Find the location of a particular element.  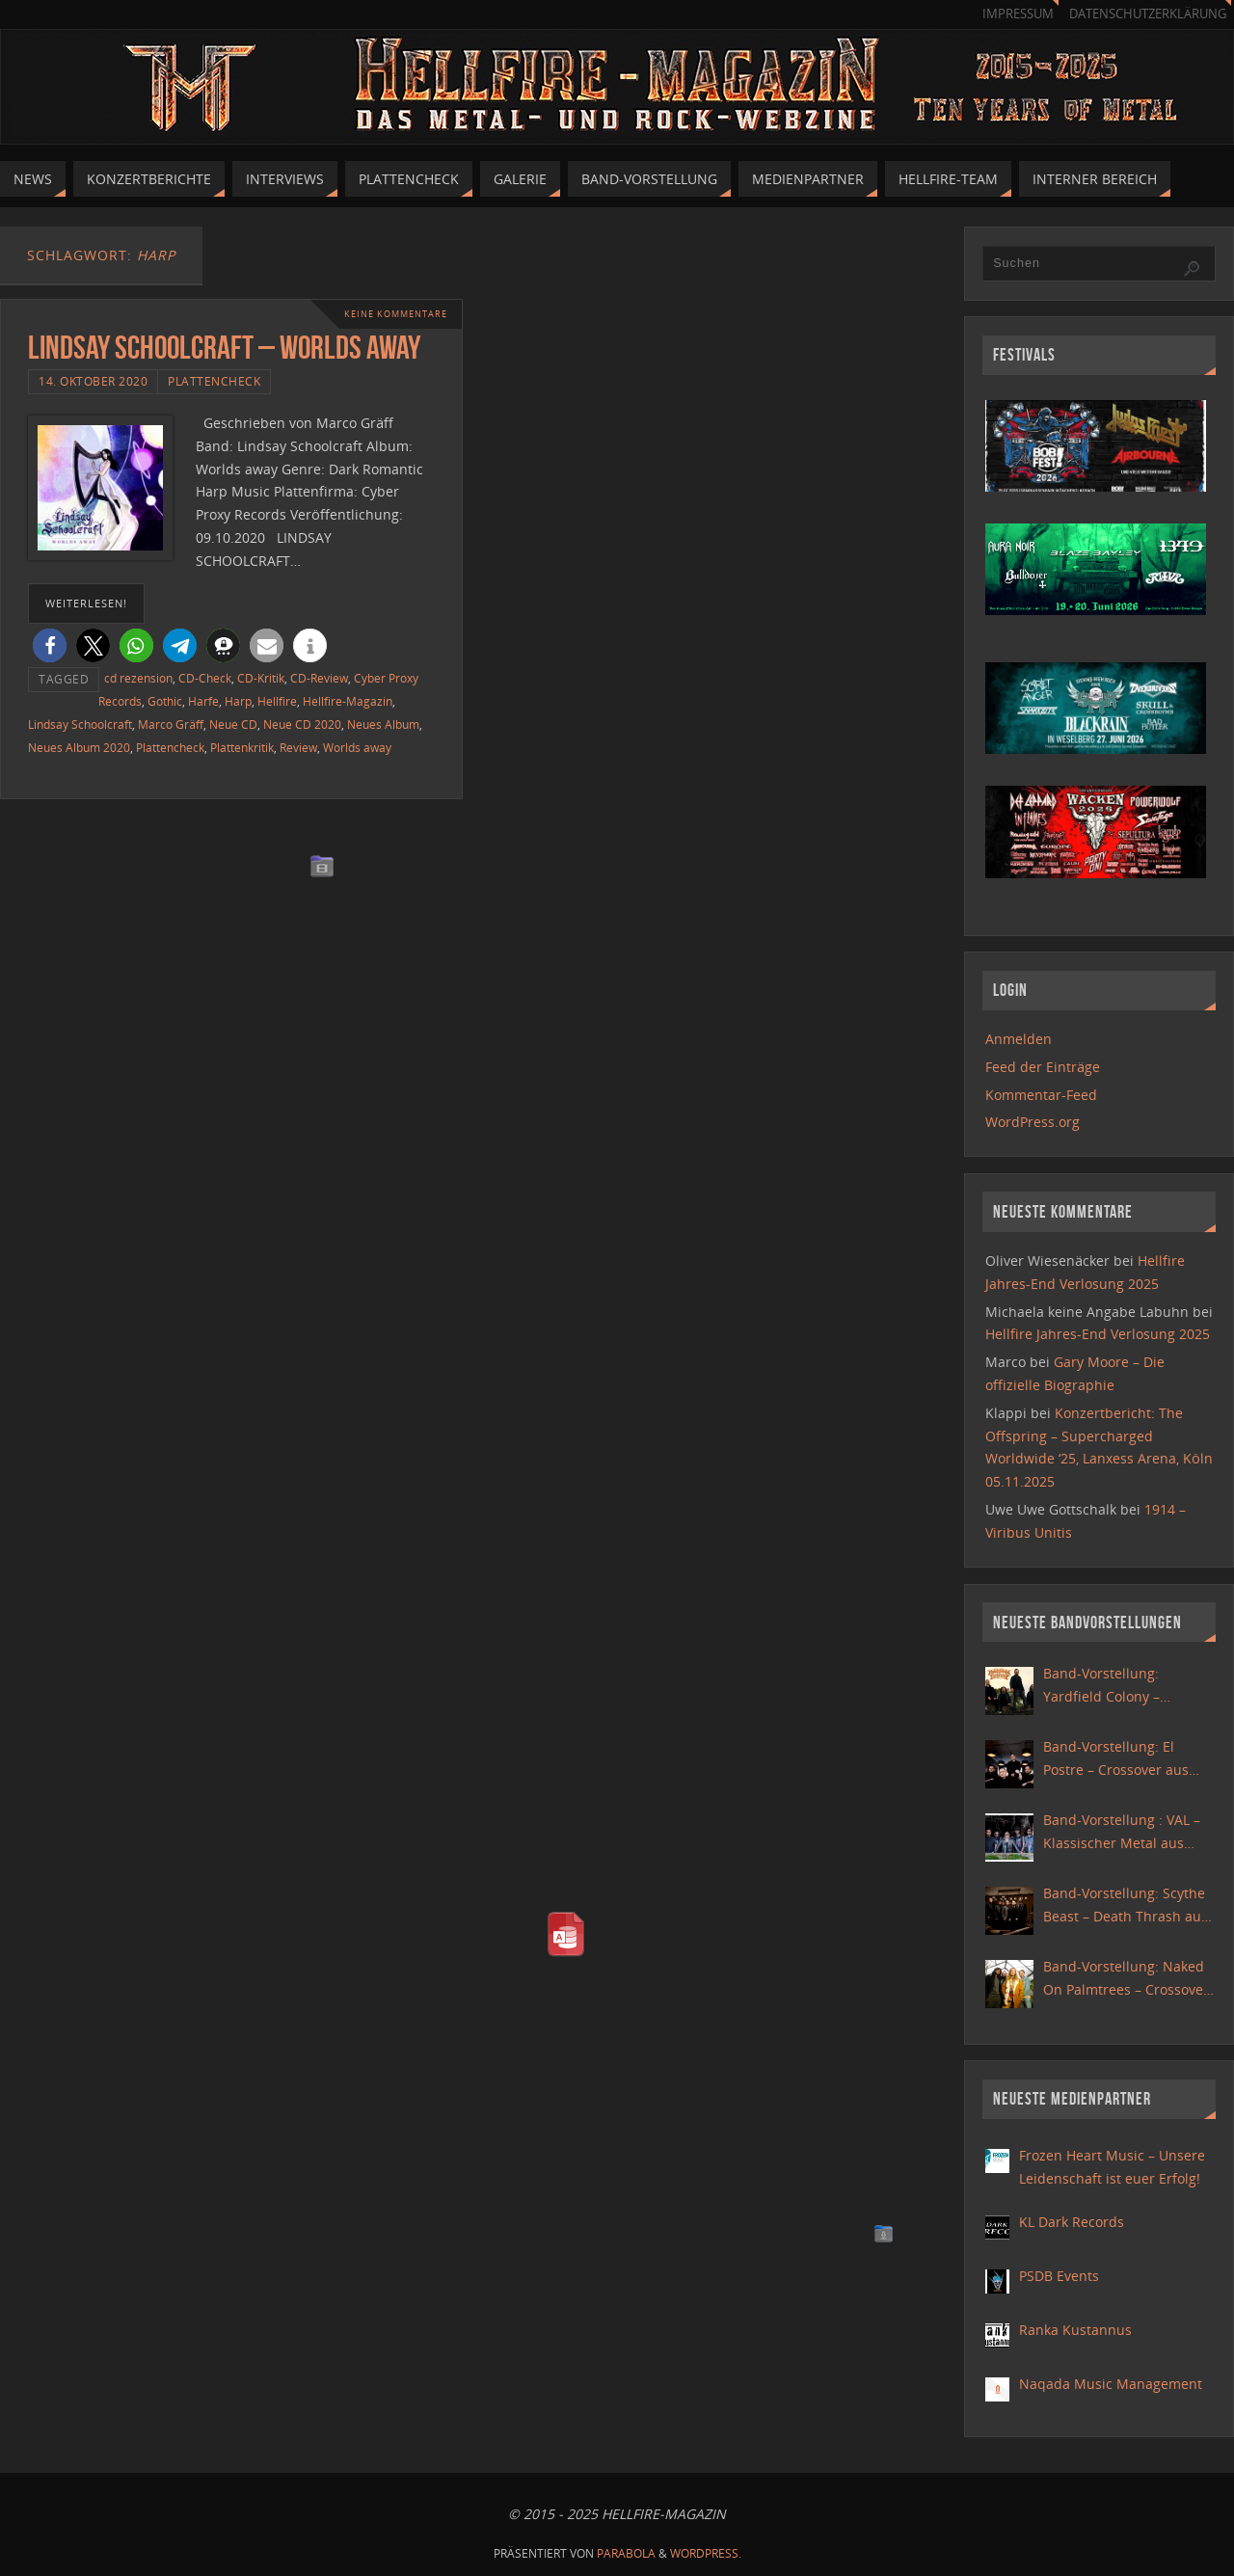

microsoft access database file is located at coordinates (566, 1934).